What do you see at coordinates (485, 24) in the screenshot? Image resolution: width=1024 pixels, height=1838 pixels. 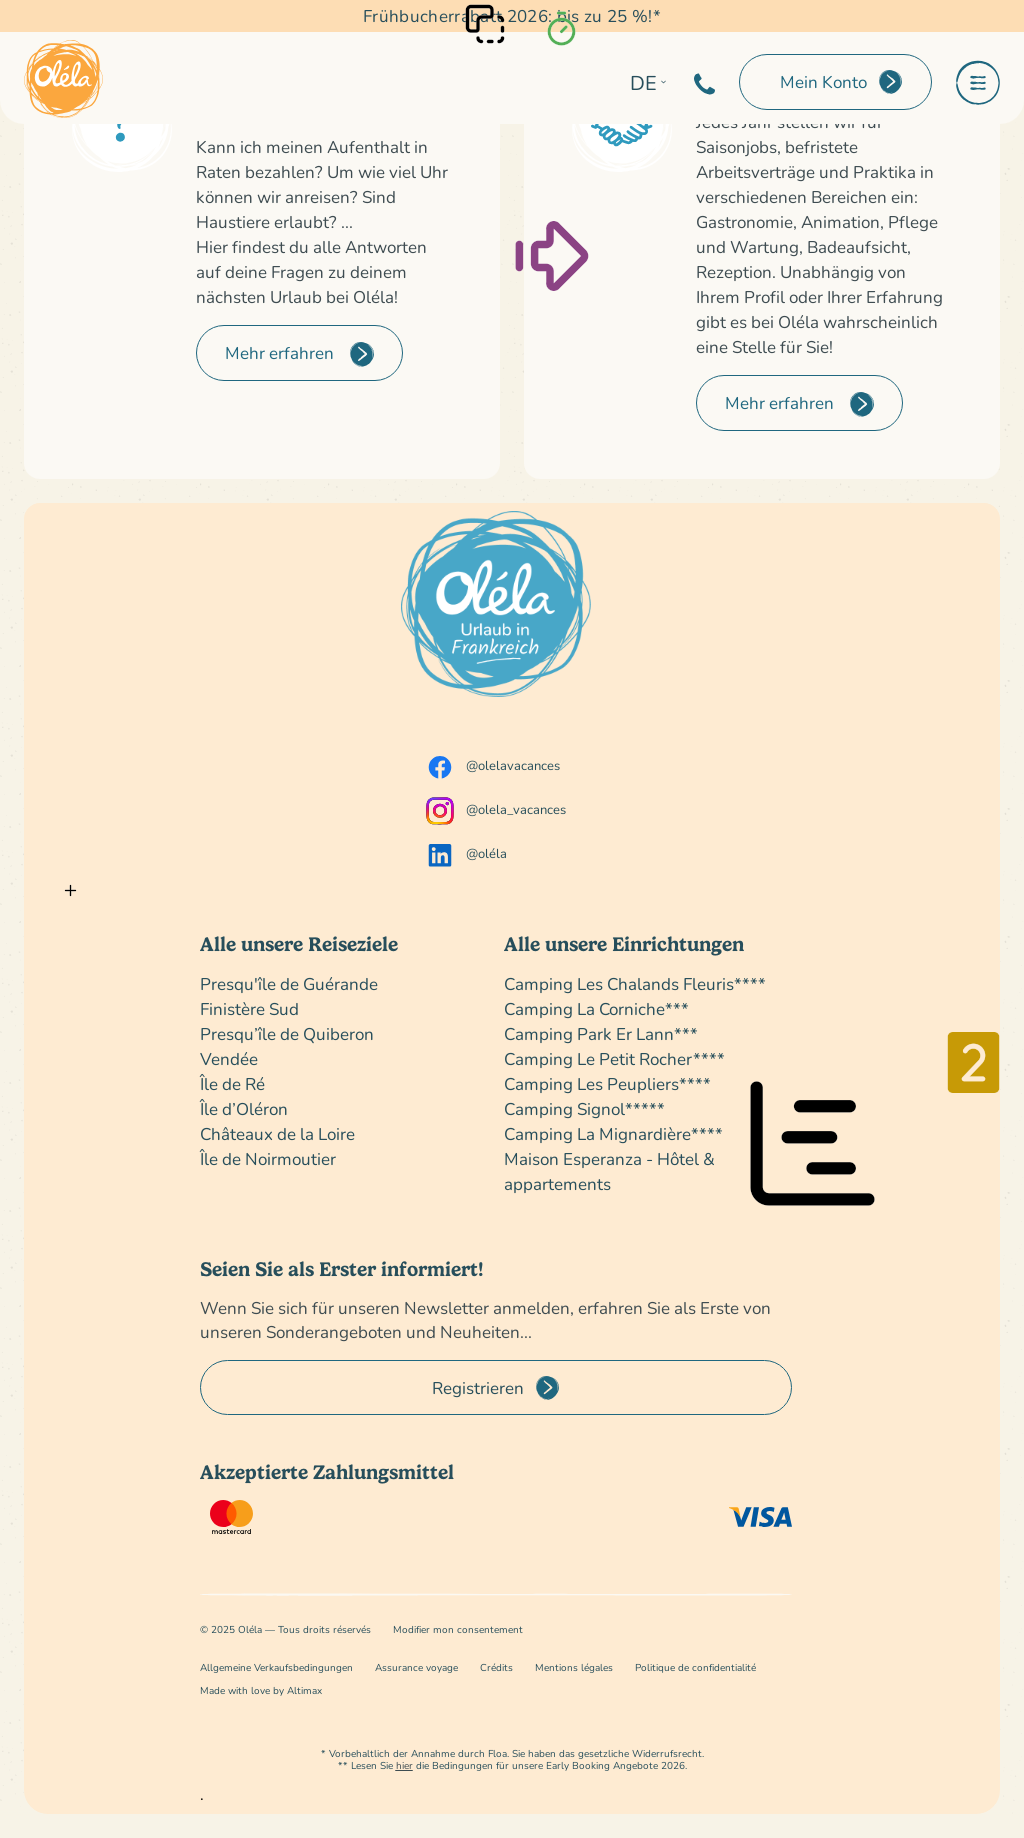 I see `subtract or remove a selected shape` at bounding box center [485, 24].